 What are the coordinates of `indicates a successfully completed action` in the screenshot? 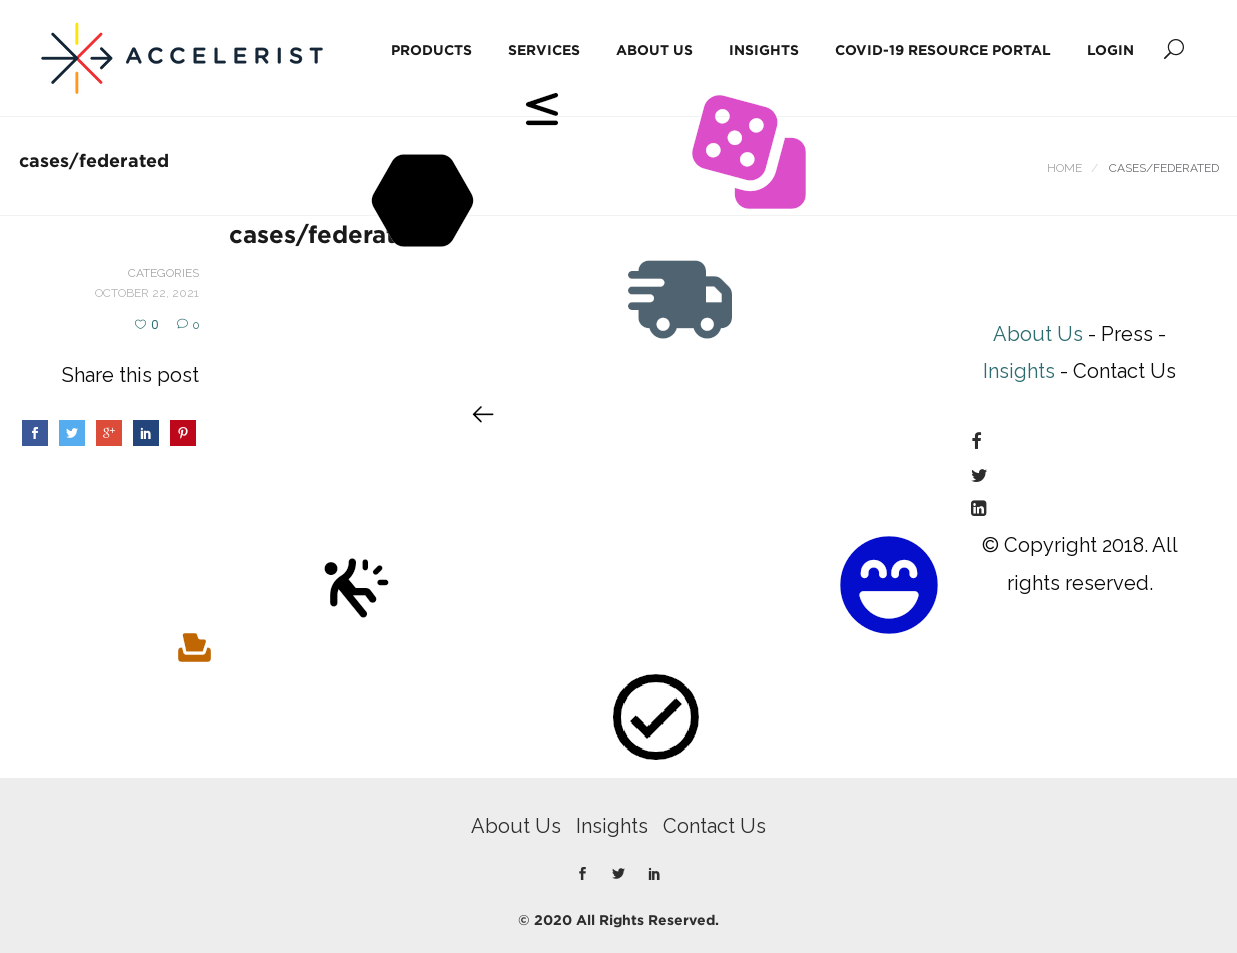 It's located at (656, 717).